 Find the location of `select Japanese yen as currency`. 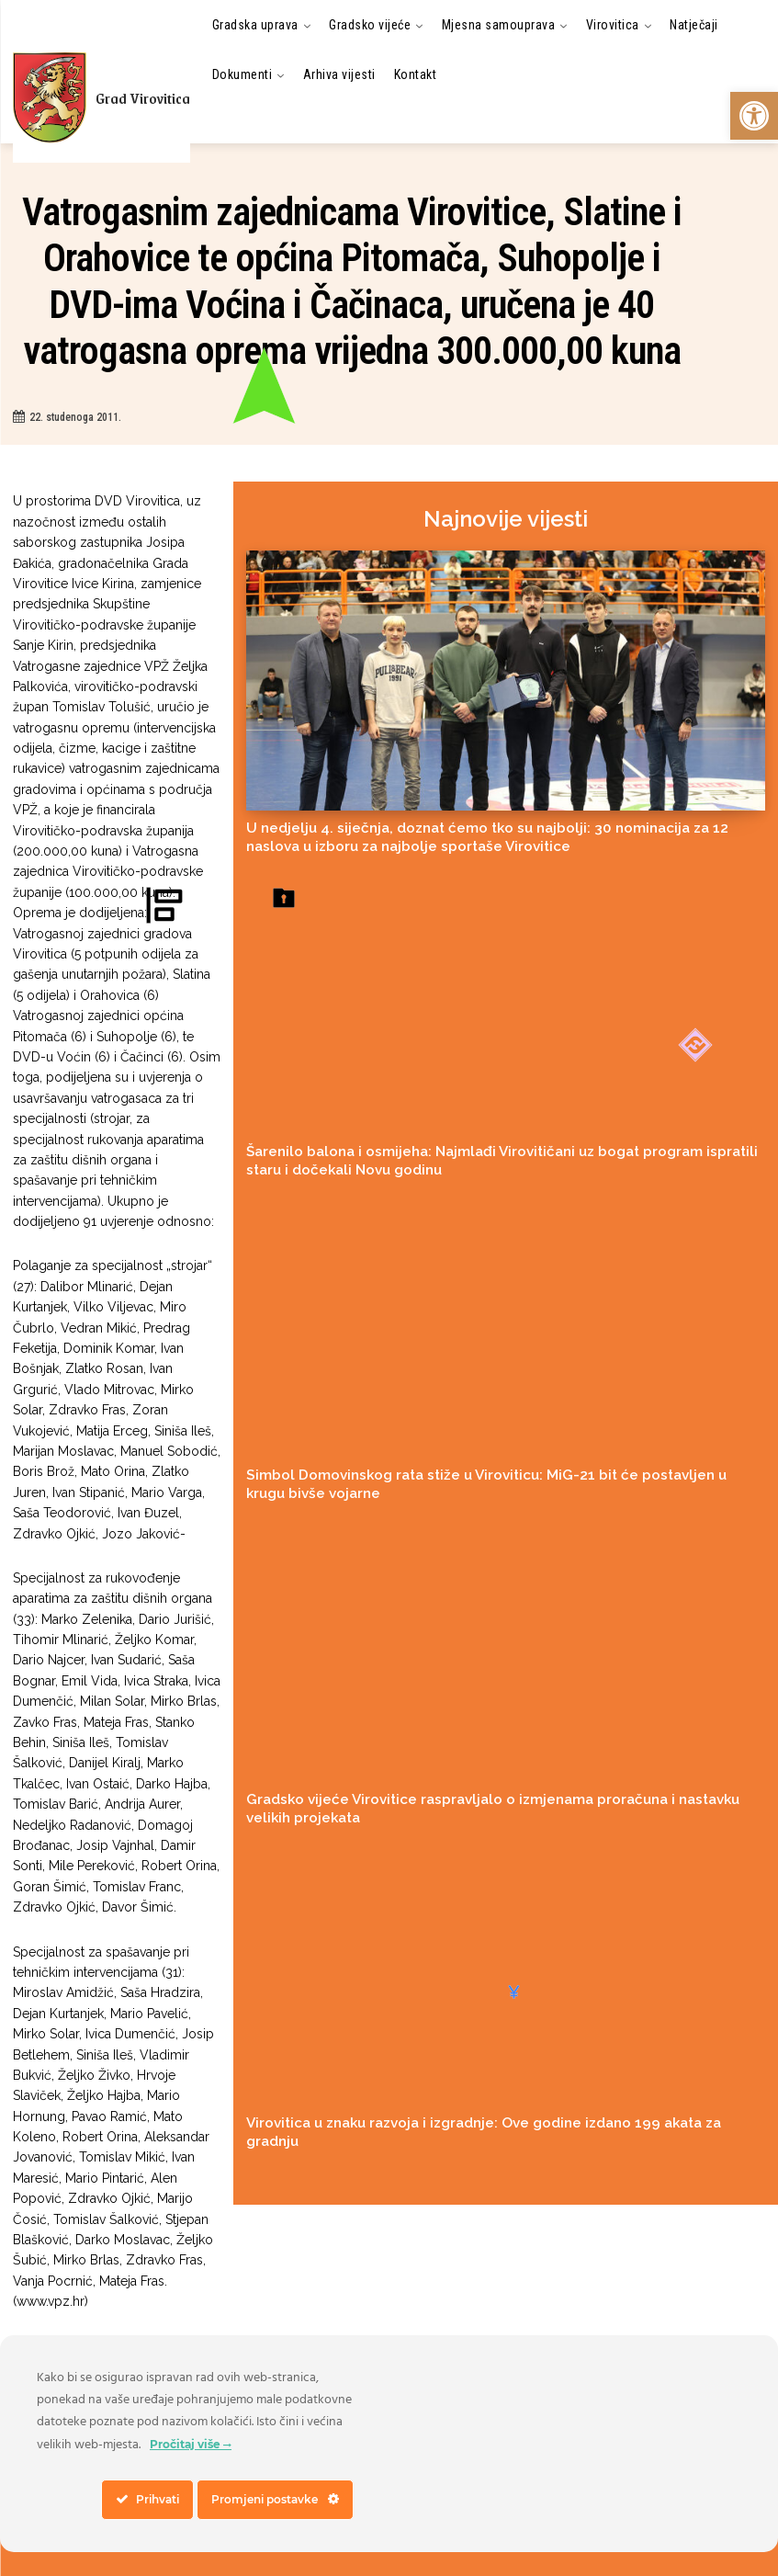

select Japanese yen as currency is located at coordinates (513, 1992).